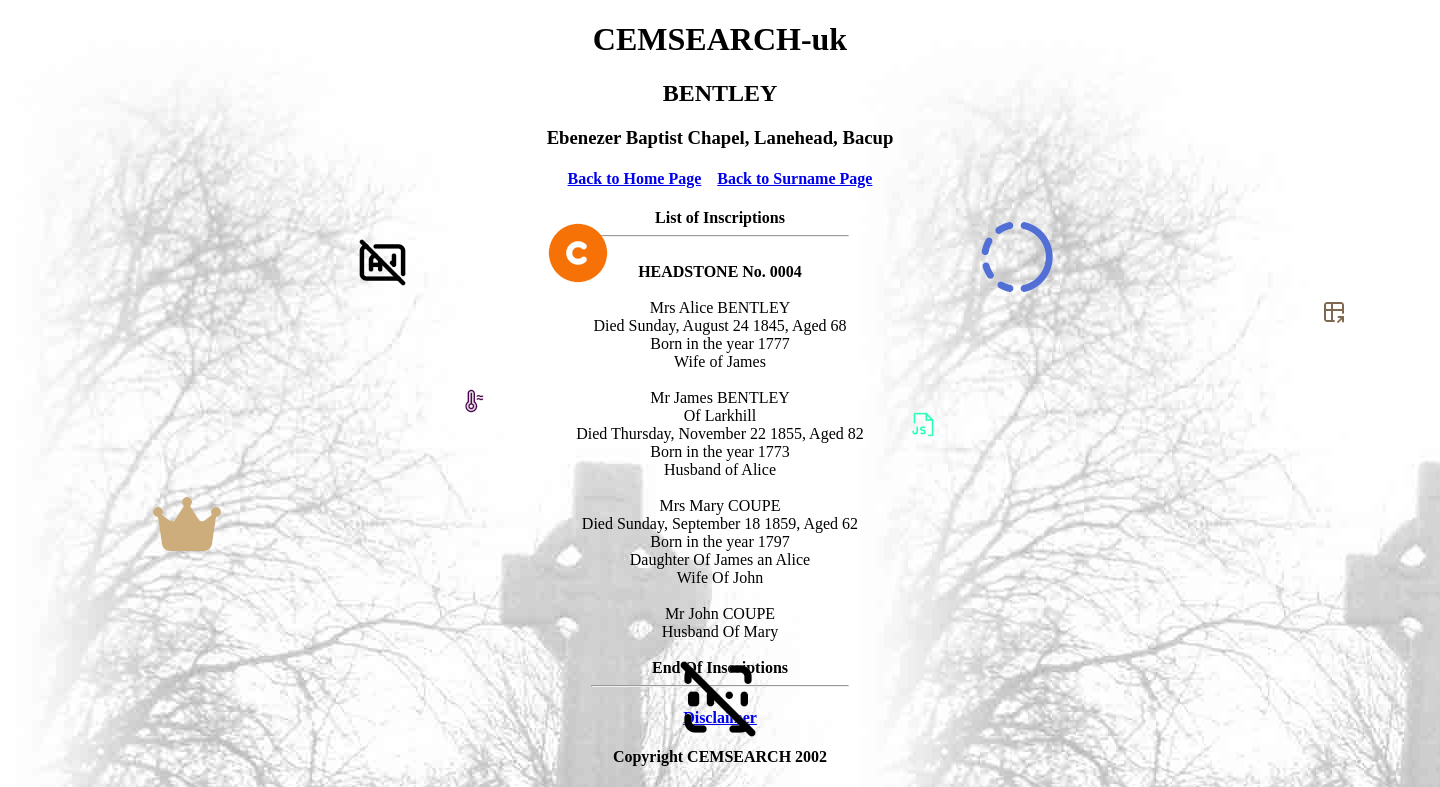  What do you see at coordinates (187, 527) in the screenshot?
I see `indicates premium or VIP membership status` at bounding box center [187, 527].